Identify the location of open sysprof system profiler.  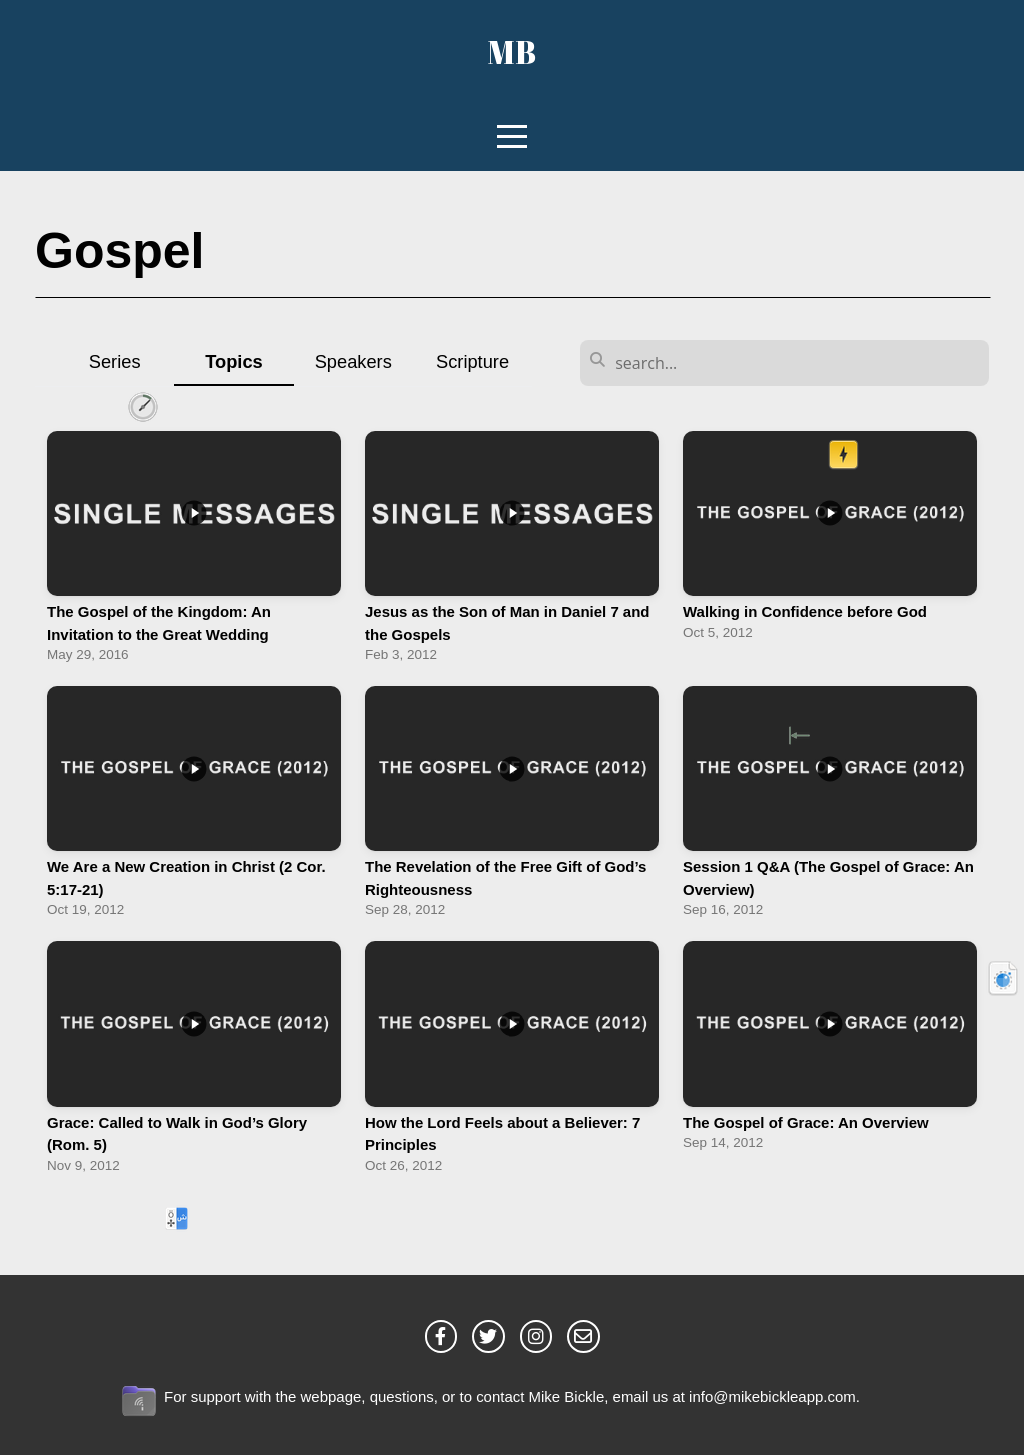
(143, 407).